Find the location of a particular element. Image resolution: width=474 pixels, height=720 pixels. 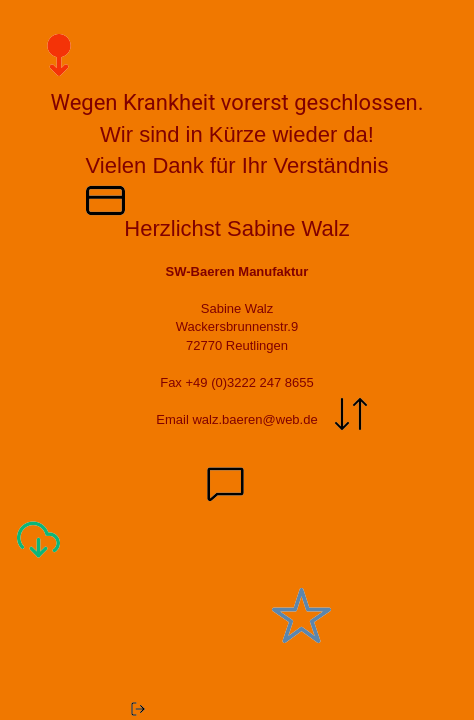

download file from cloud storage is located at coordinates (38, 539).